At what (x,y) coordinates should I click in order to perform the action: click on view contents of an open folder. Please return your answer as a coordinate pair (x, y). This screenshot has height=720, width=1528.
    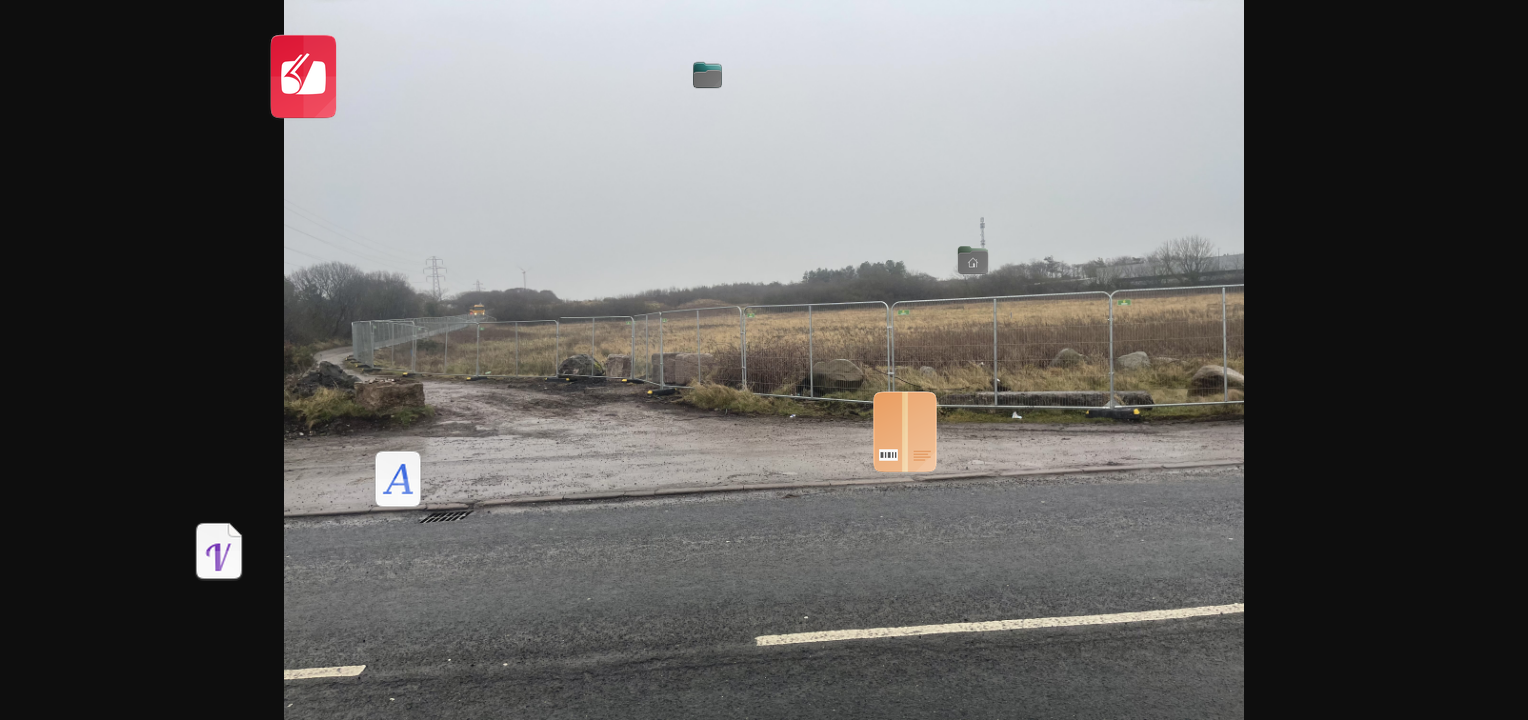
    Looking at the image, I should click on (707, 74).